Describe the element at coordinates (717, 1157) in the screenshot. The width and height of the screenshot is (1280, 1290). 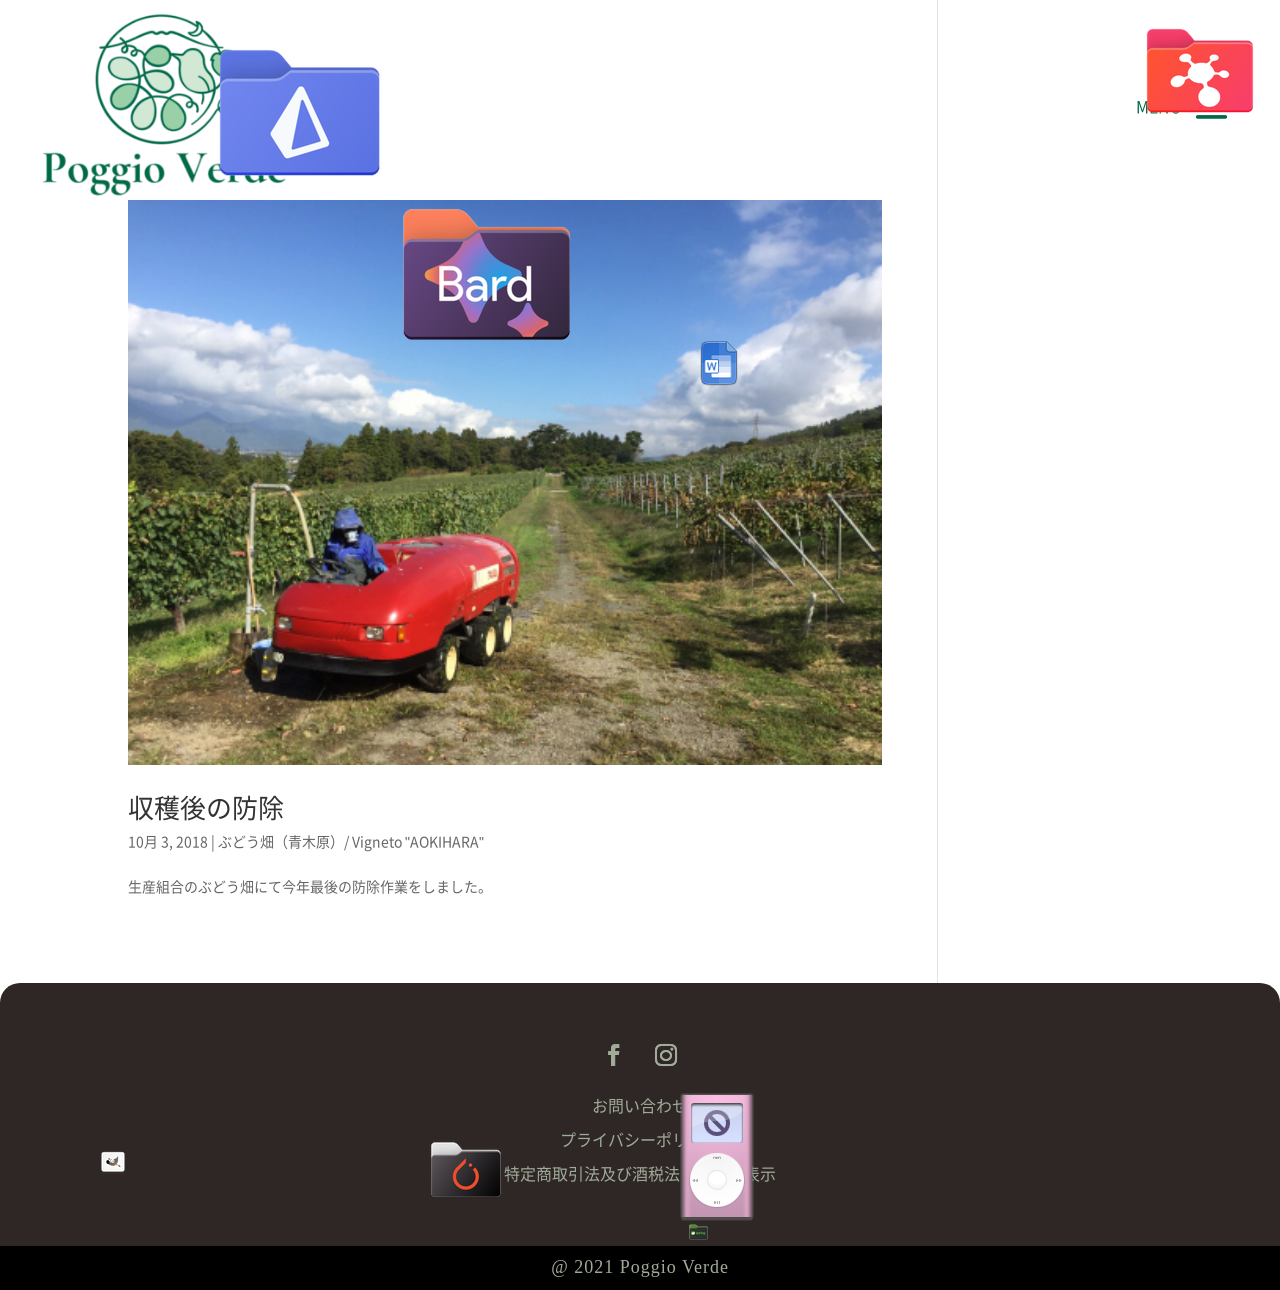
I see `pink iPod mini device icon` at that location.